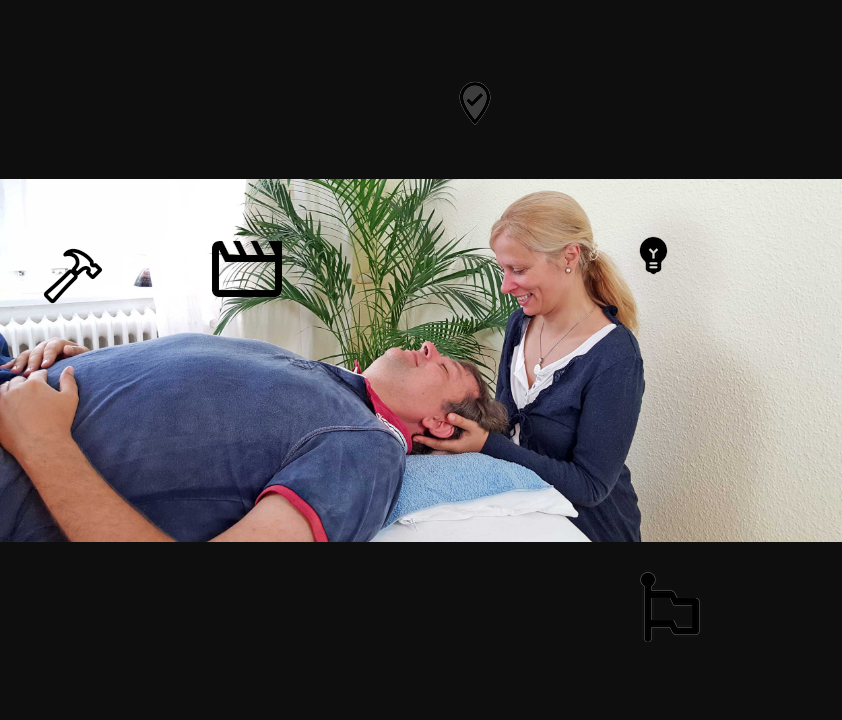 The image size is (842, 720). I want to click on access build or developer tools, so click(73, 276).